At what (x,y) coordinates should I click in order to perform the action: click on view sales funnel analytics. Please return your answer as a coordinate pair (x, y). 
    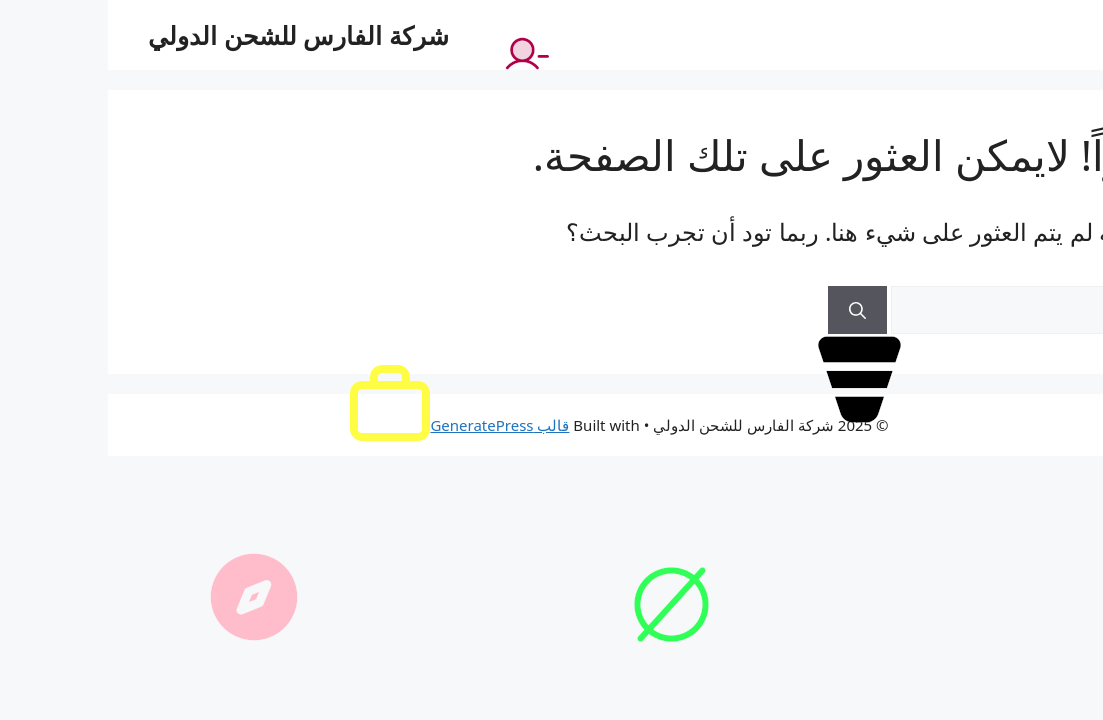
    Looking at the image, I should click on (859, 379).